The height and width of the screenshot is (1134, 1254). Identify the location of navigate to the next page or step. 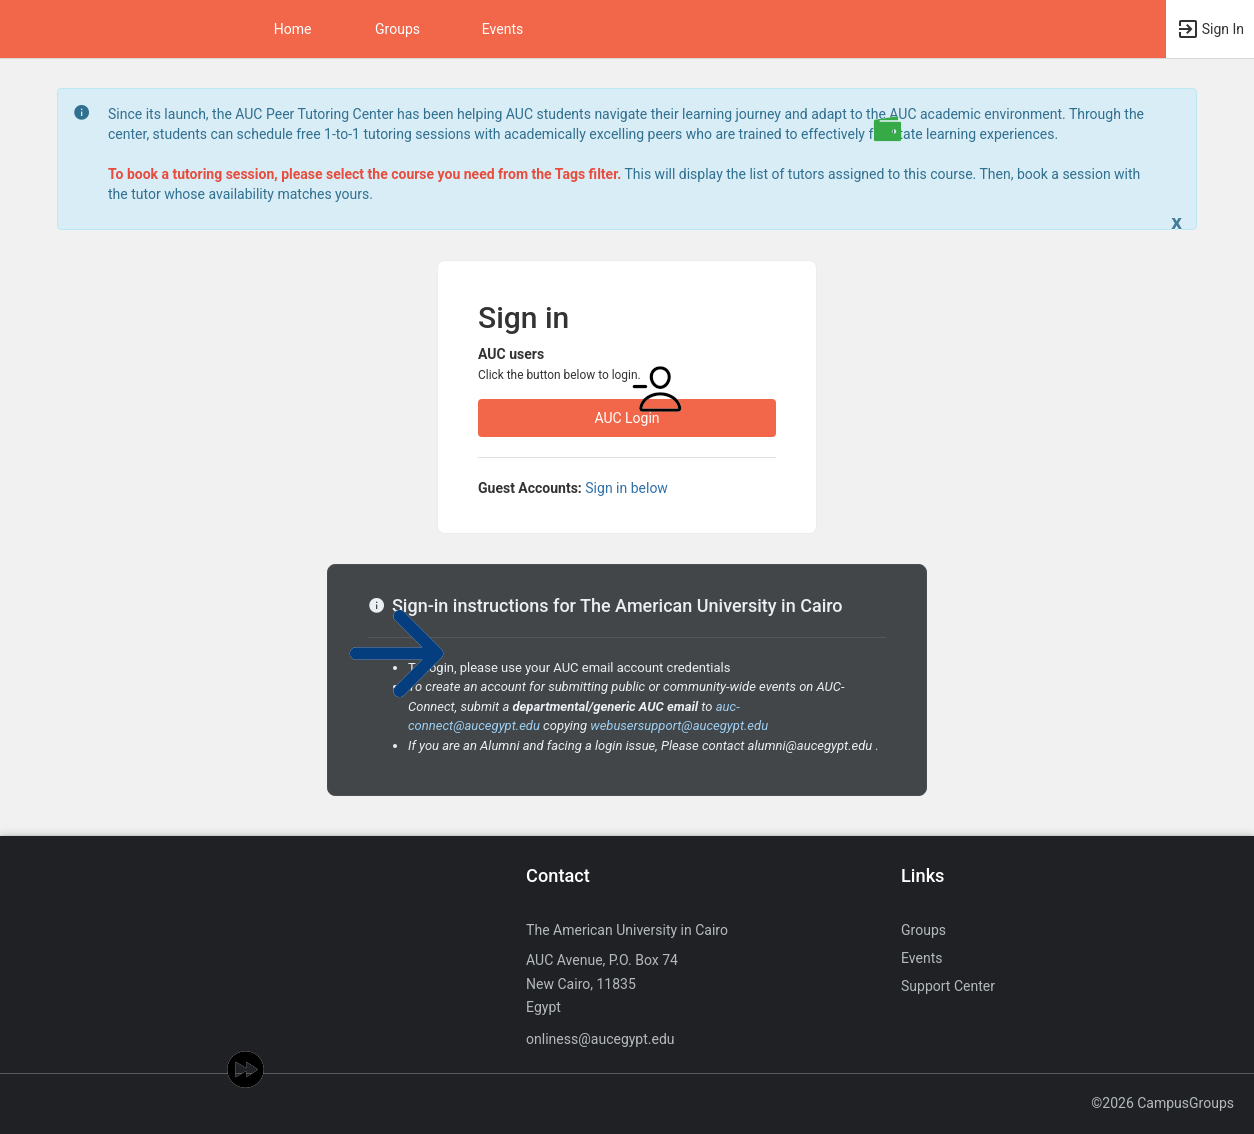
(396, 653).